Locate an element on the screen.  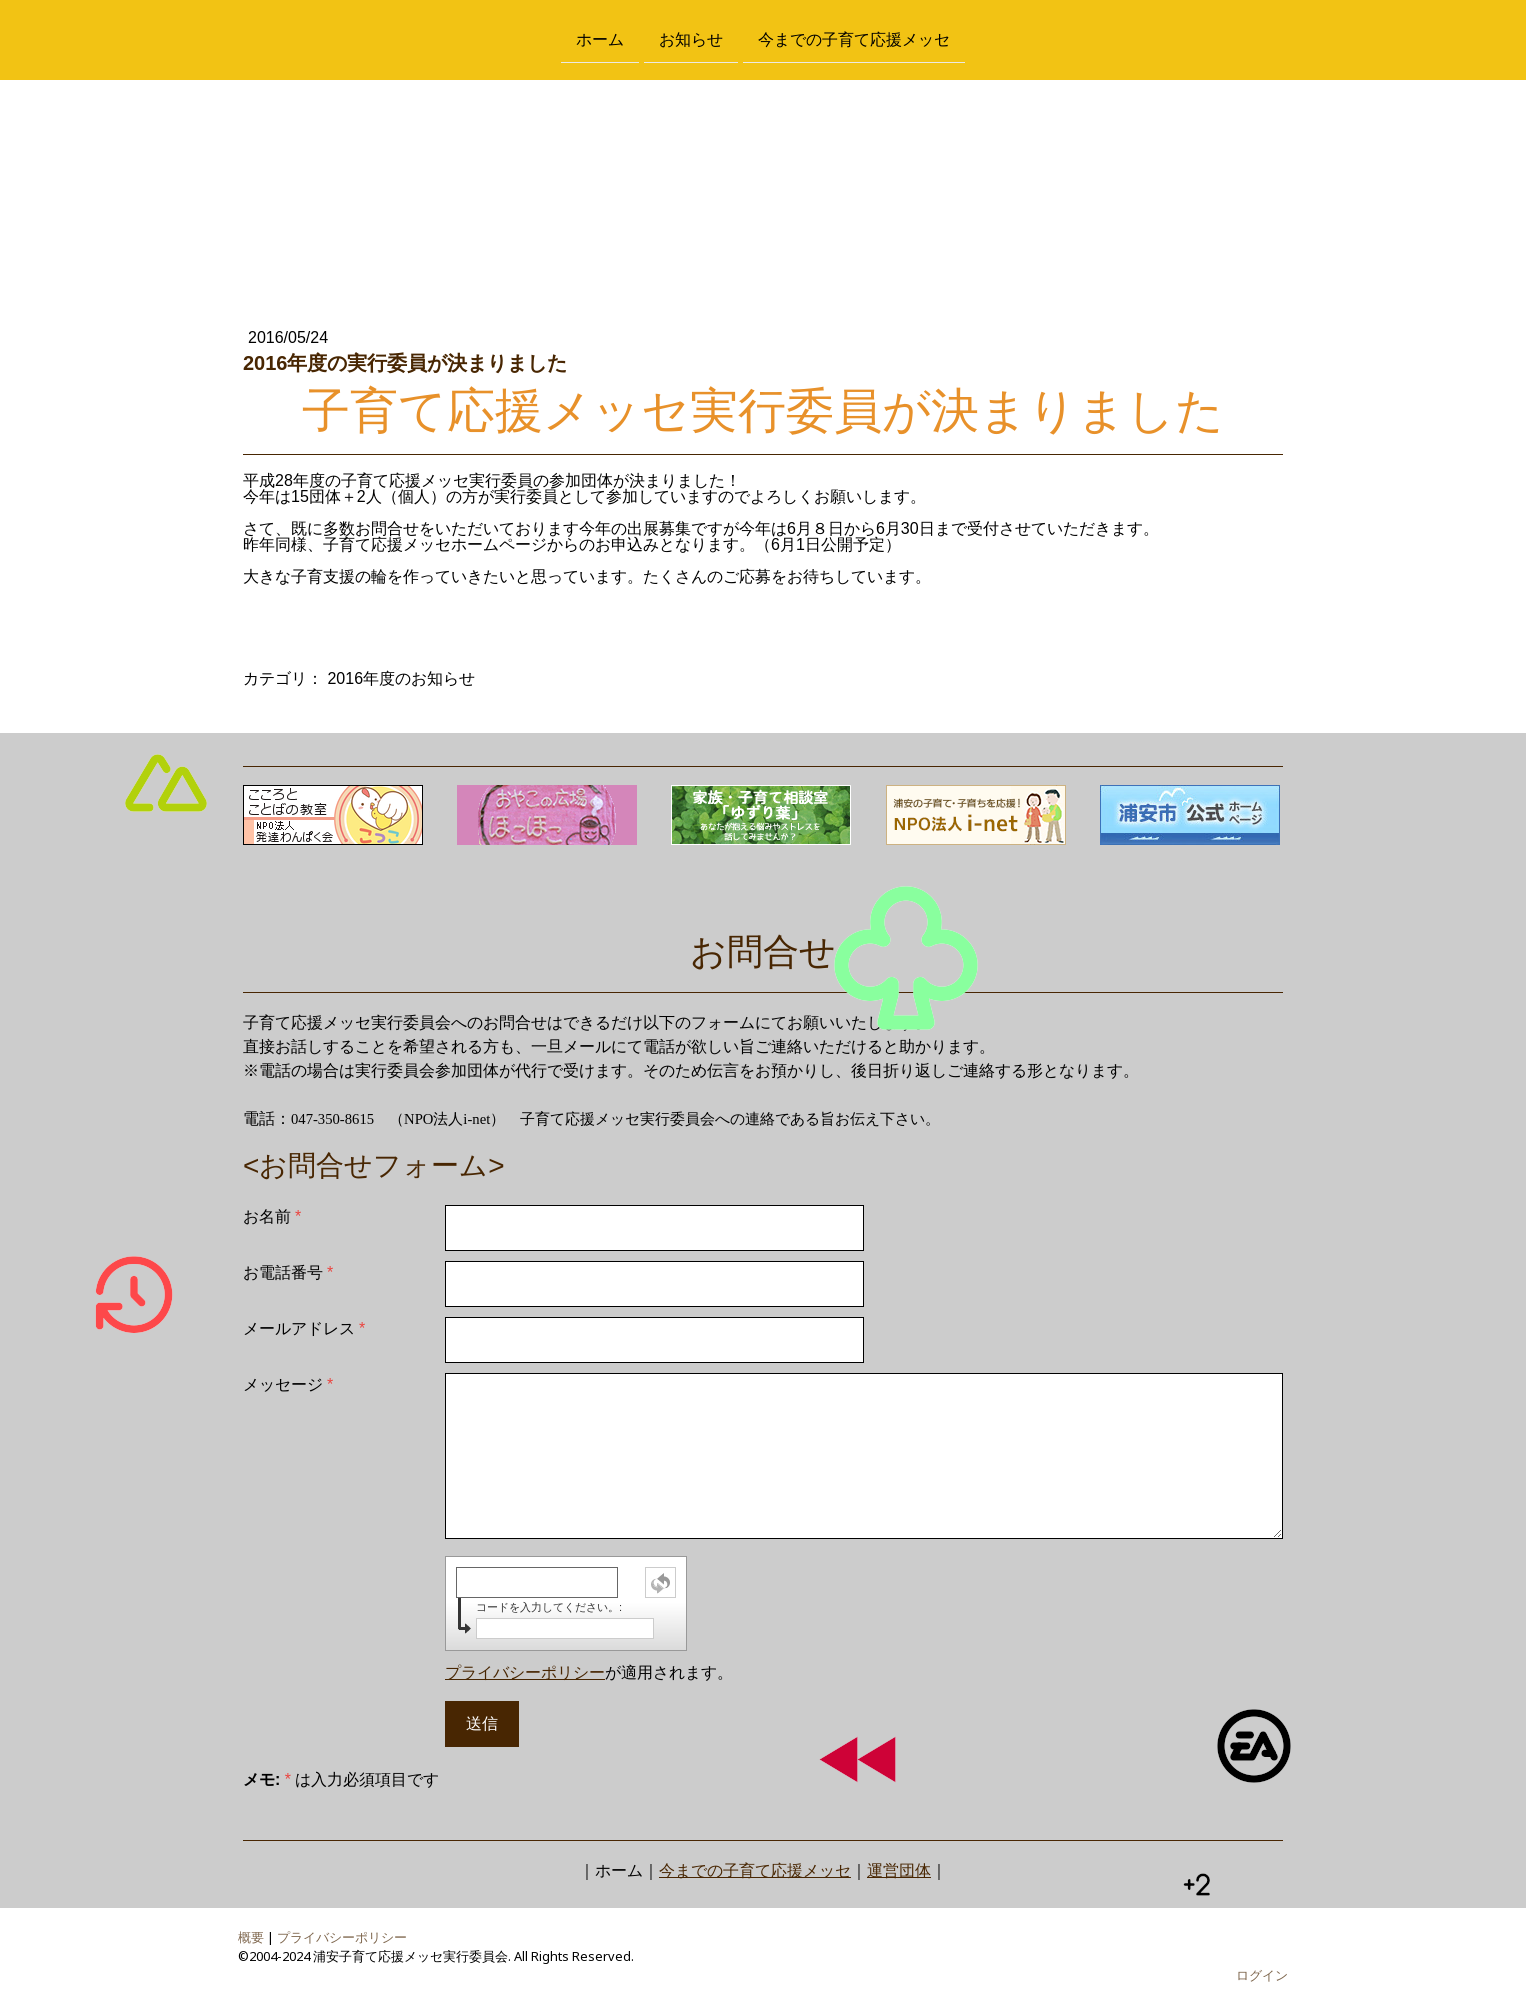
nuxt.js framework logo is located at coordinates (166, 783).